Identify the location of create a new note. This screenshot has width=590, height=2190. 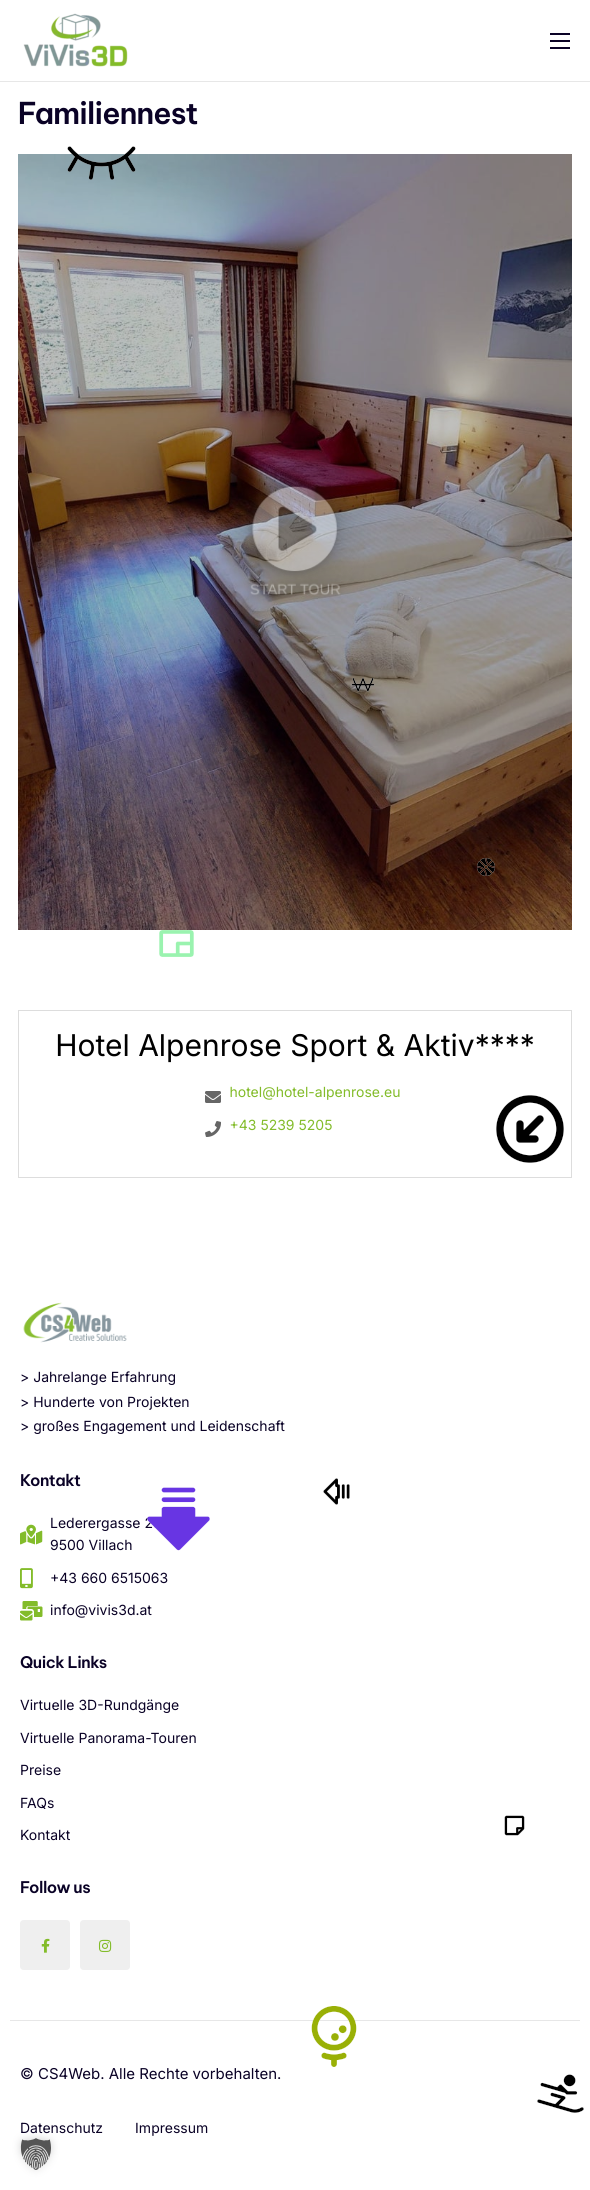
(514, 1825).